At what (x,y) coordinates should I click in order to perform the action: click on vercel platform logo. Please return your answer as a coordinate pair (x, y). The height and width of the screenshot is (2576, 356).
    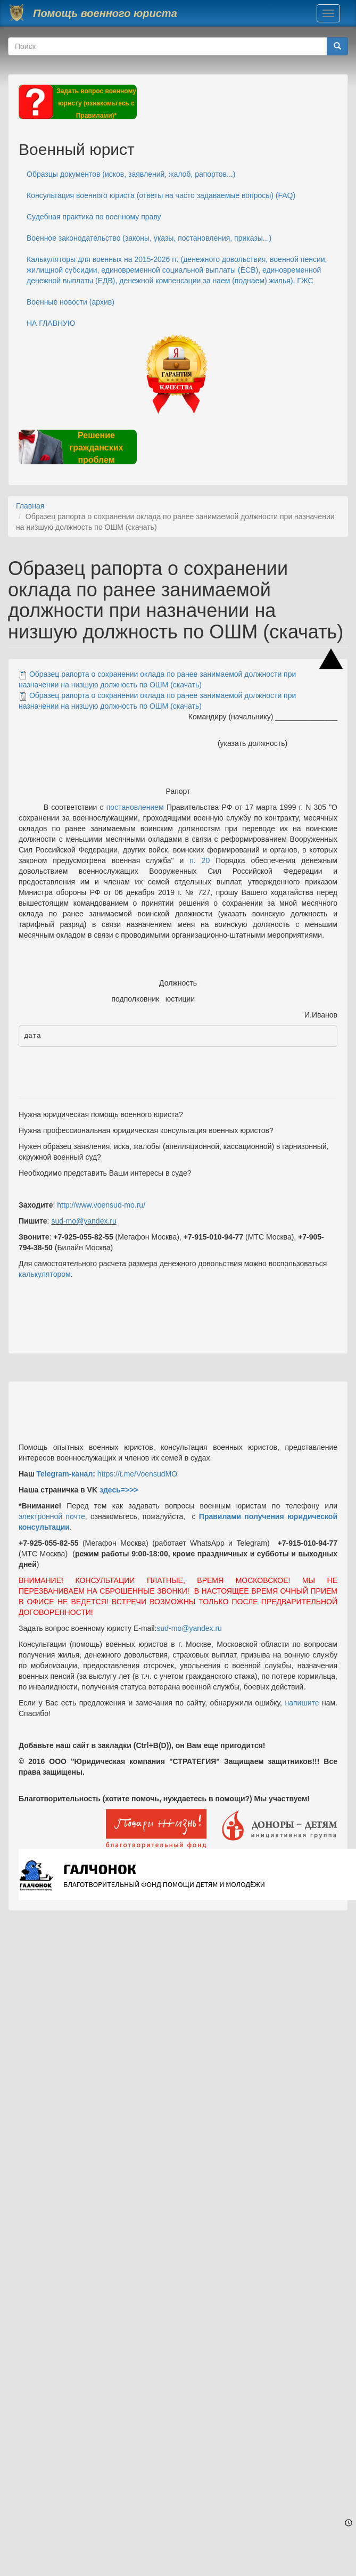
    Looking at the image, I should click on (331, 659).